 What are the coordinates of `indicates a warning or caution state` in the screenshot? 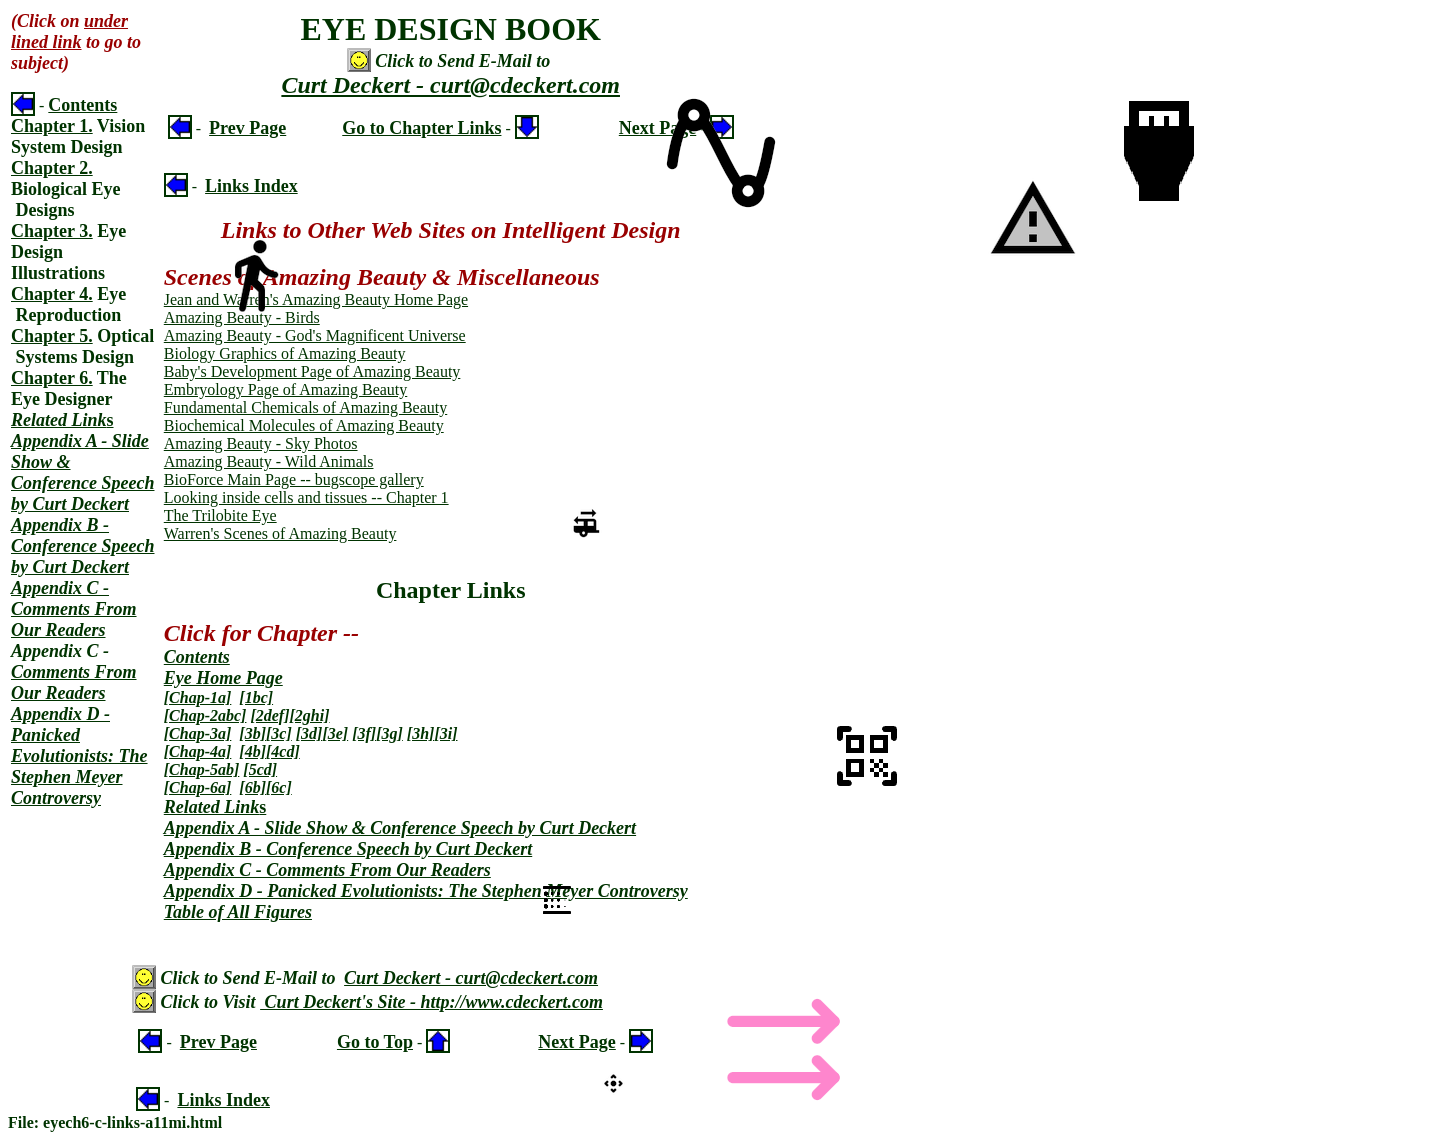 It's located at (1033, 219).